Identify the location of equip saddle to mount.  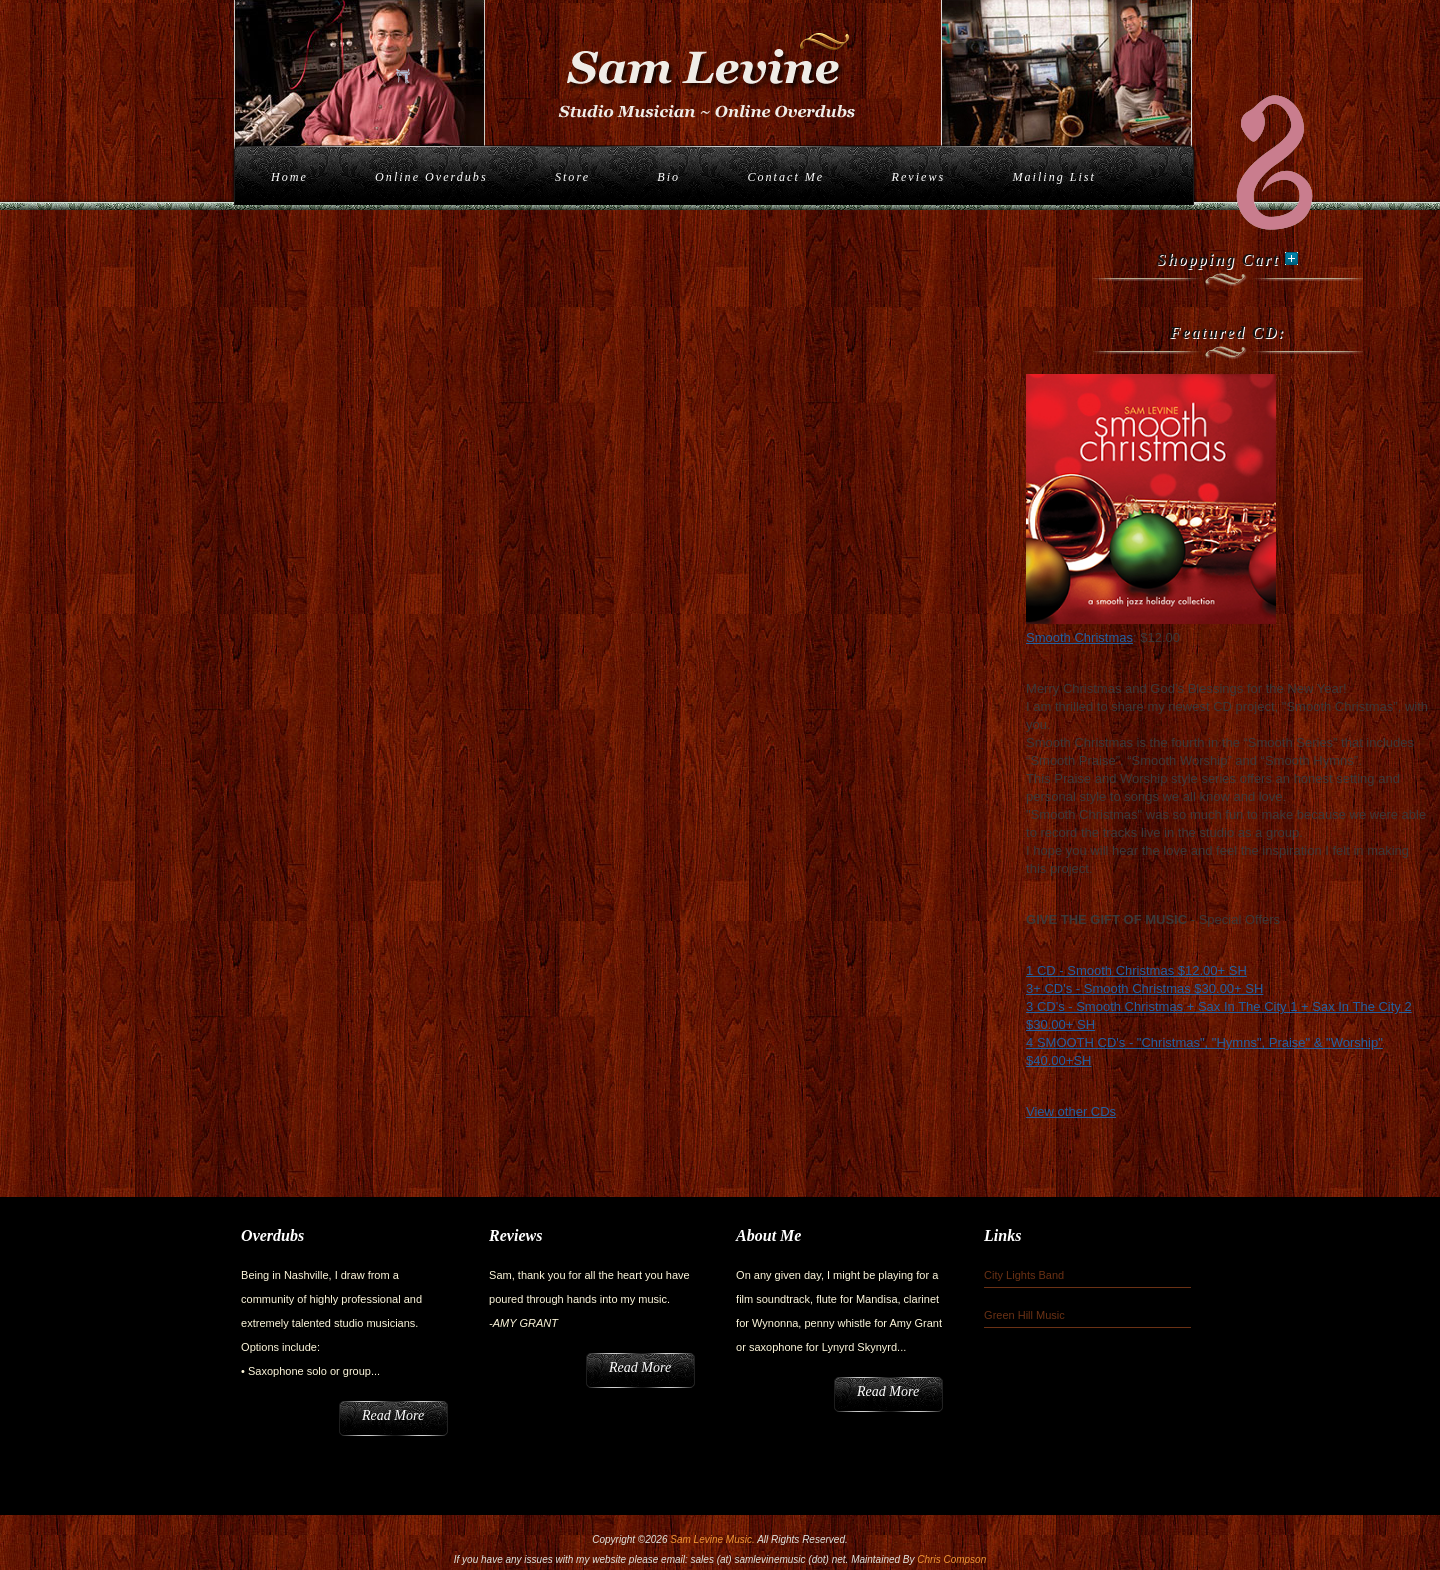
(403, 76).